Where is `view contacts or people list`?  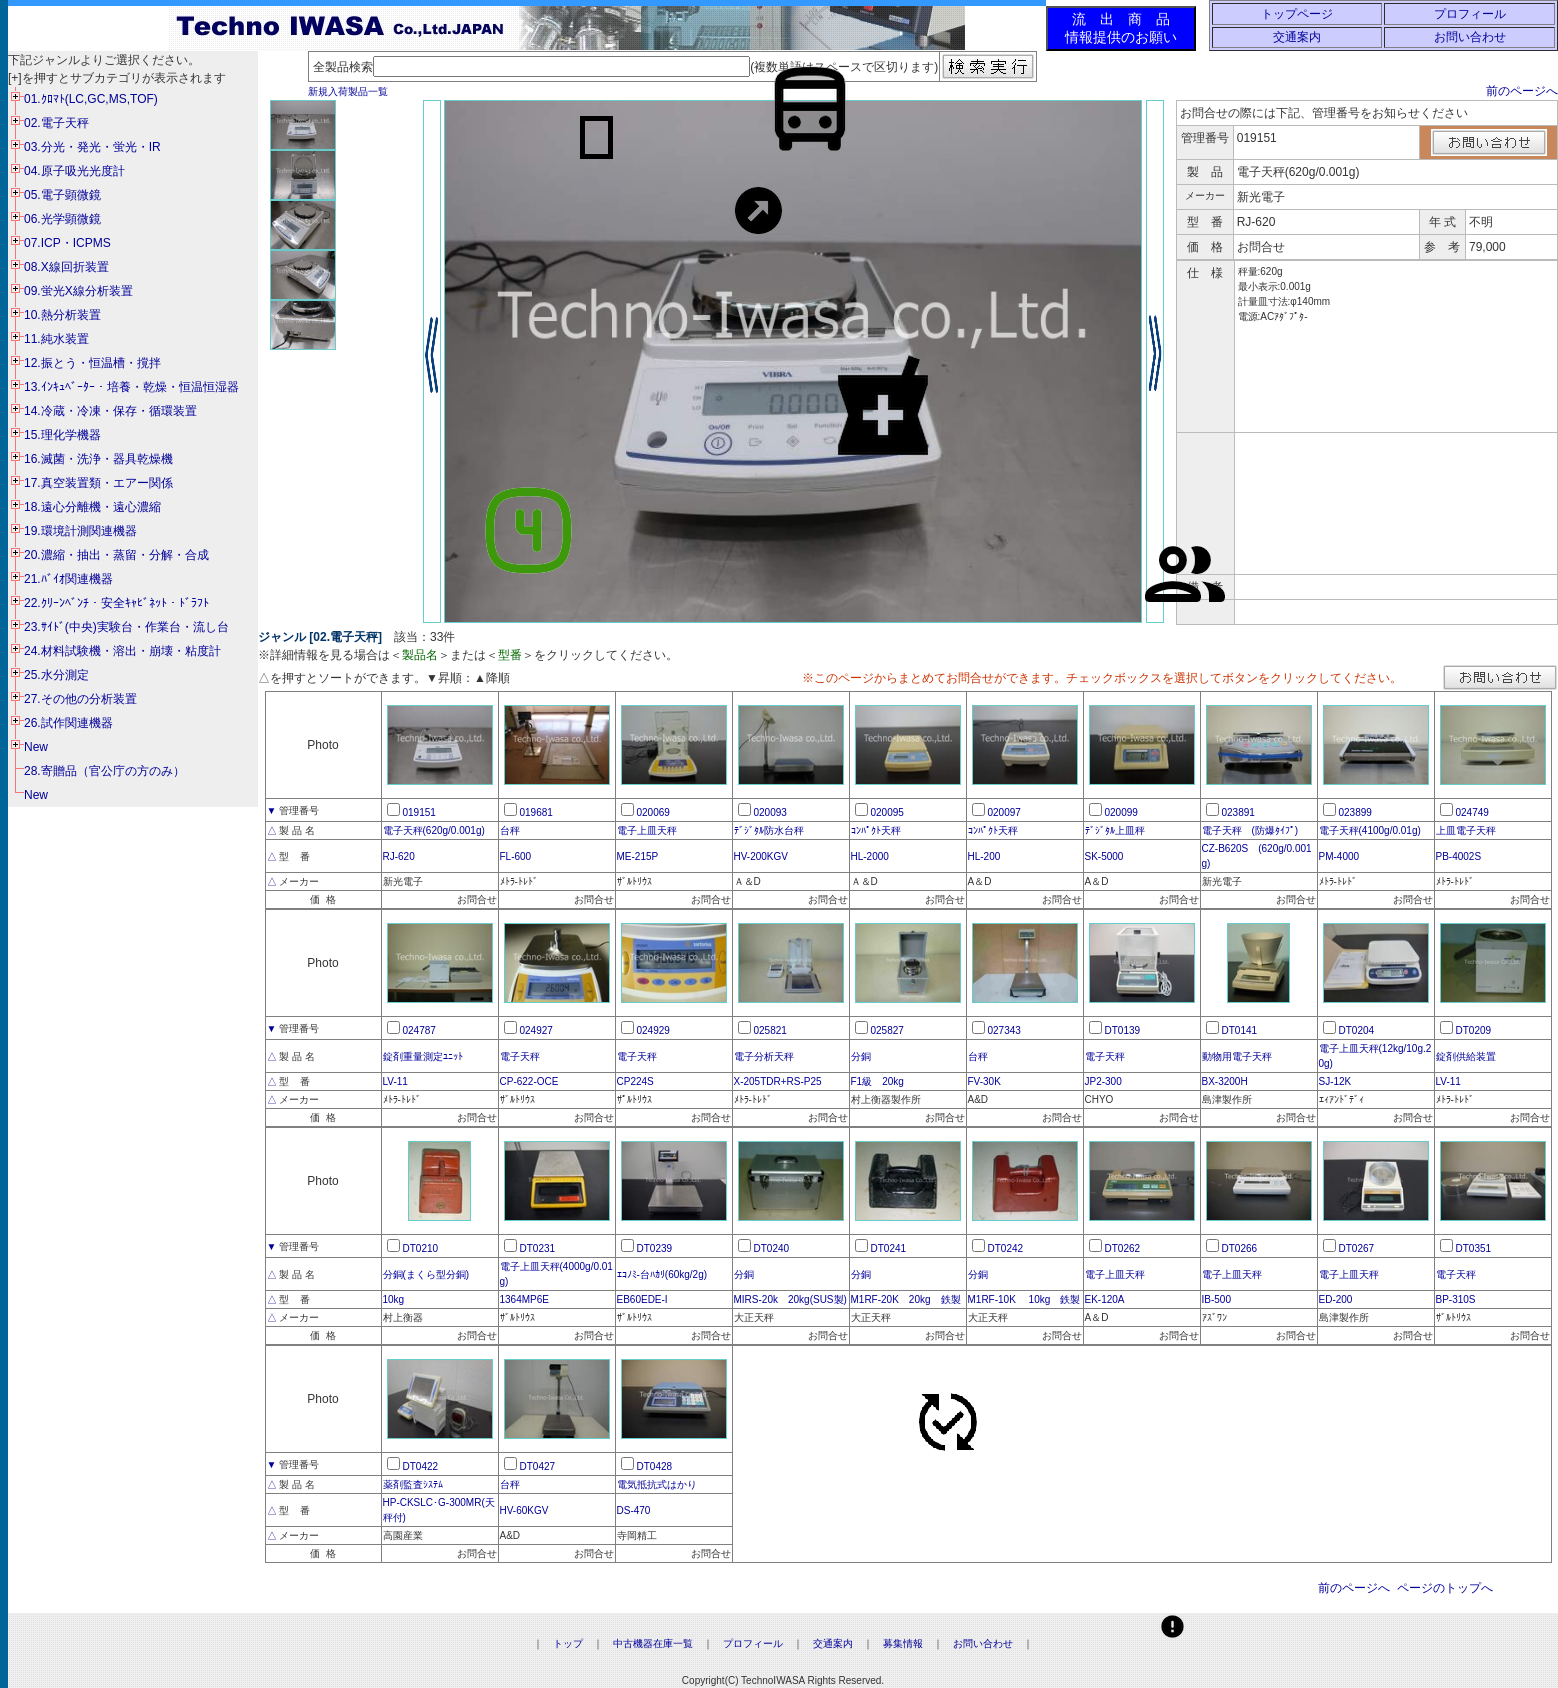
view contacts or people list is located at coordinates (1185, 574).